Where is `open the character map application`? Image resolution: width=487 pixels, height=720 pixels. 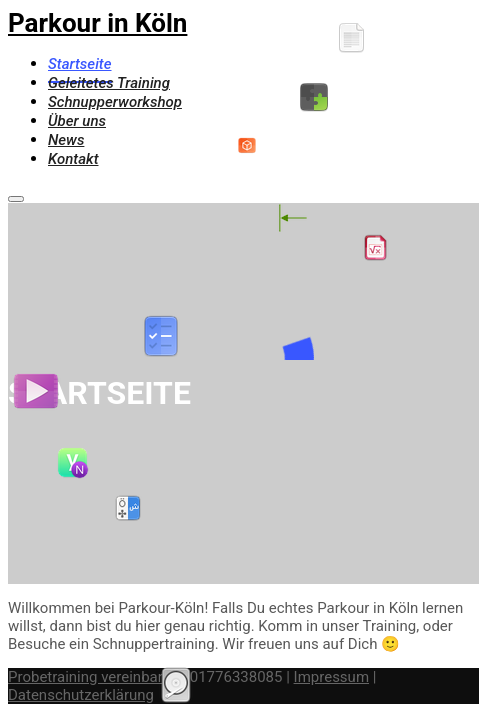 open the character map application is located at coordinates (128, 508).